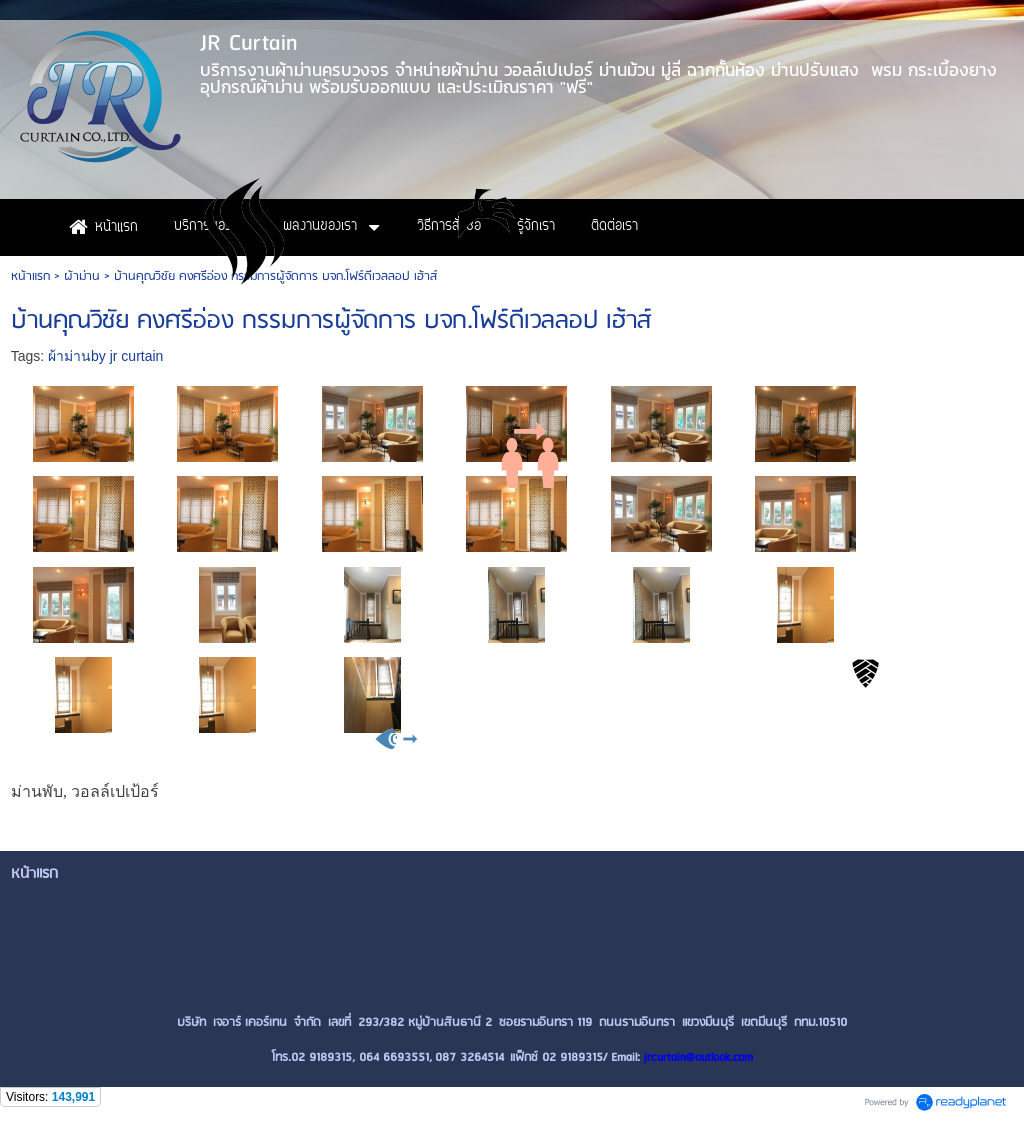 Image resolution: width=1024 pixels, height=1127 pixels. I want to click on skip to the next player's turn, so click(530, 456).